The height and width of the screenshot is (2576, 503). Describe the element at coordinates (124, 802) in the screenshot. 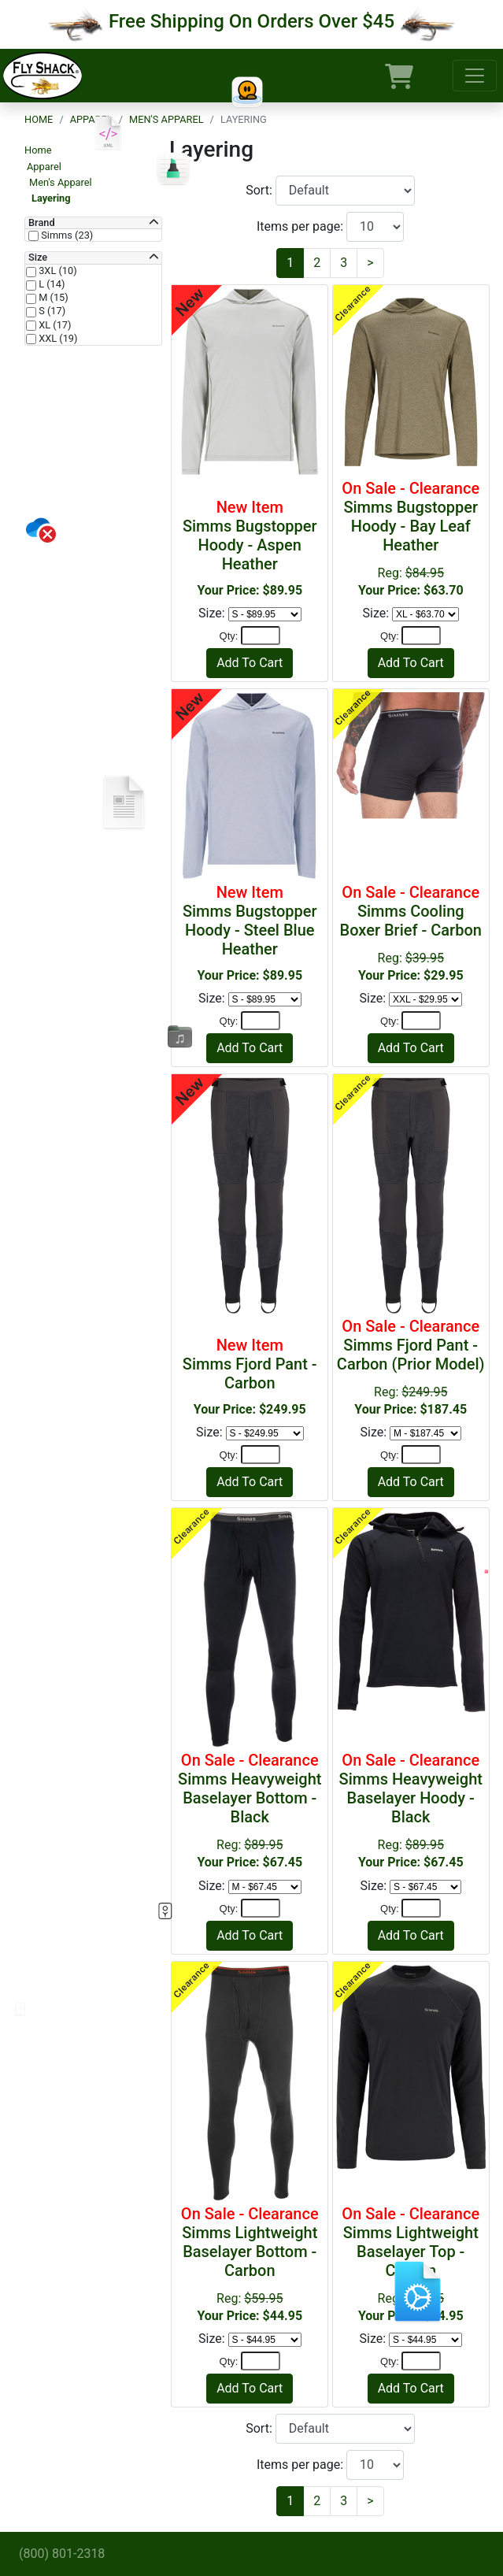

I see `a generic document or text file` at that location.